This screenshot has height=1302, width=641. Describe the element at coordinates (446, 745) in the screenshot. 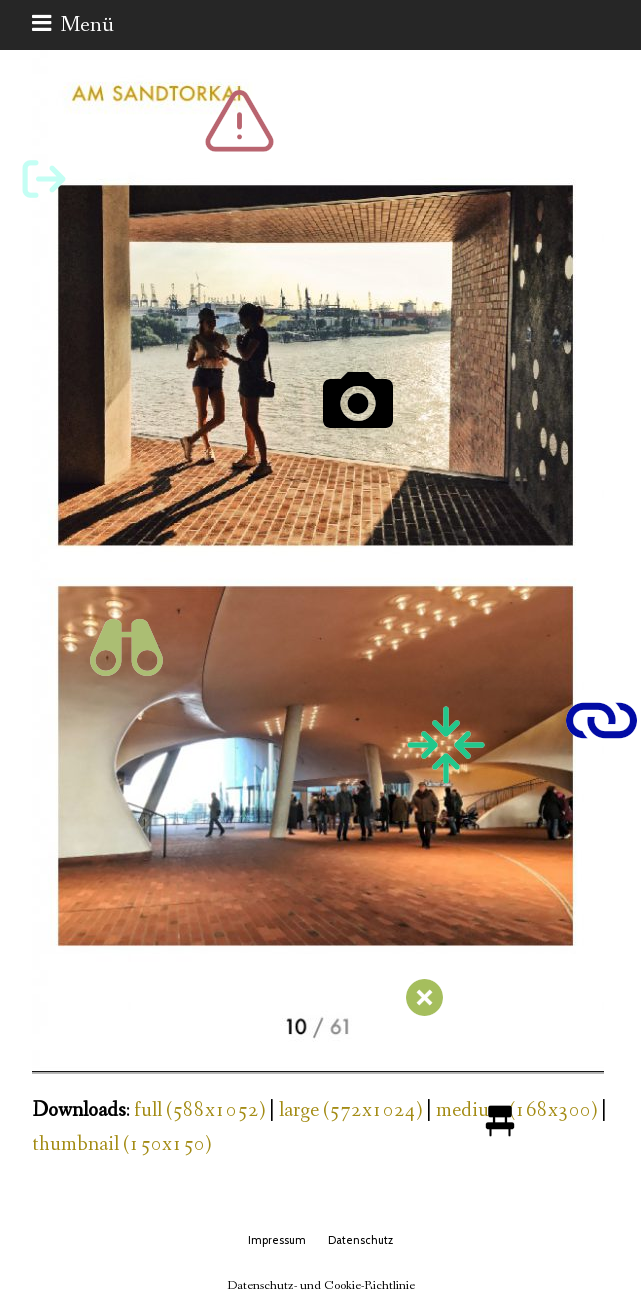

I see `collapse or minimize content from all sides` at that location.